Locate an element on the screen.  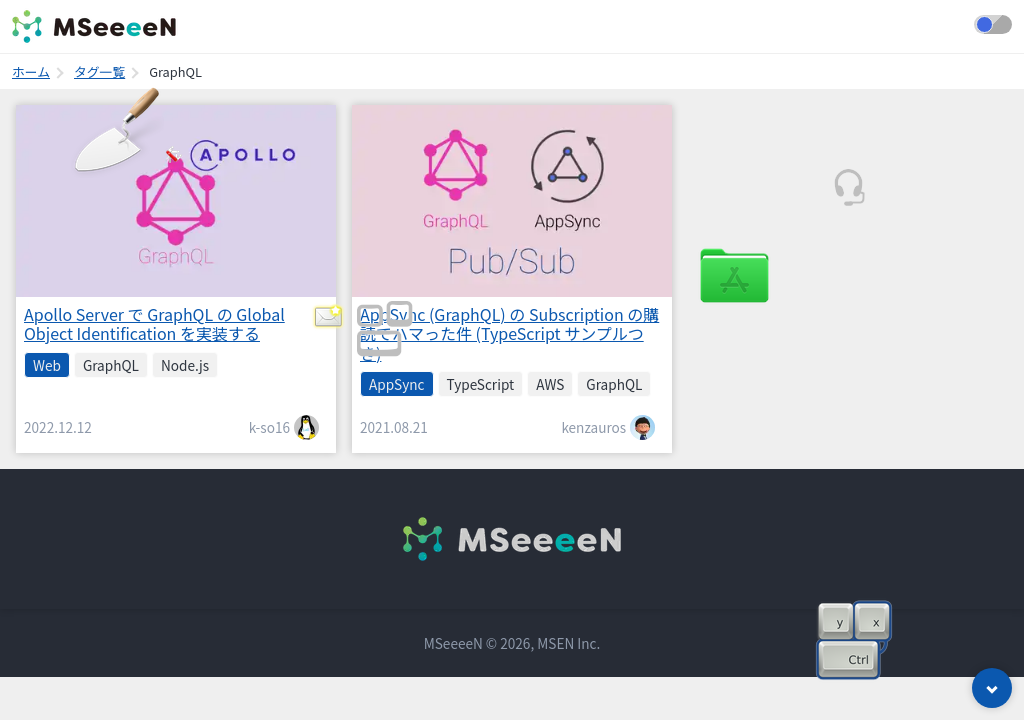
open keyboard shortcuts preferences is located at coordinates (386, 330).